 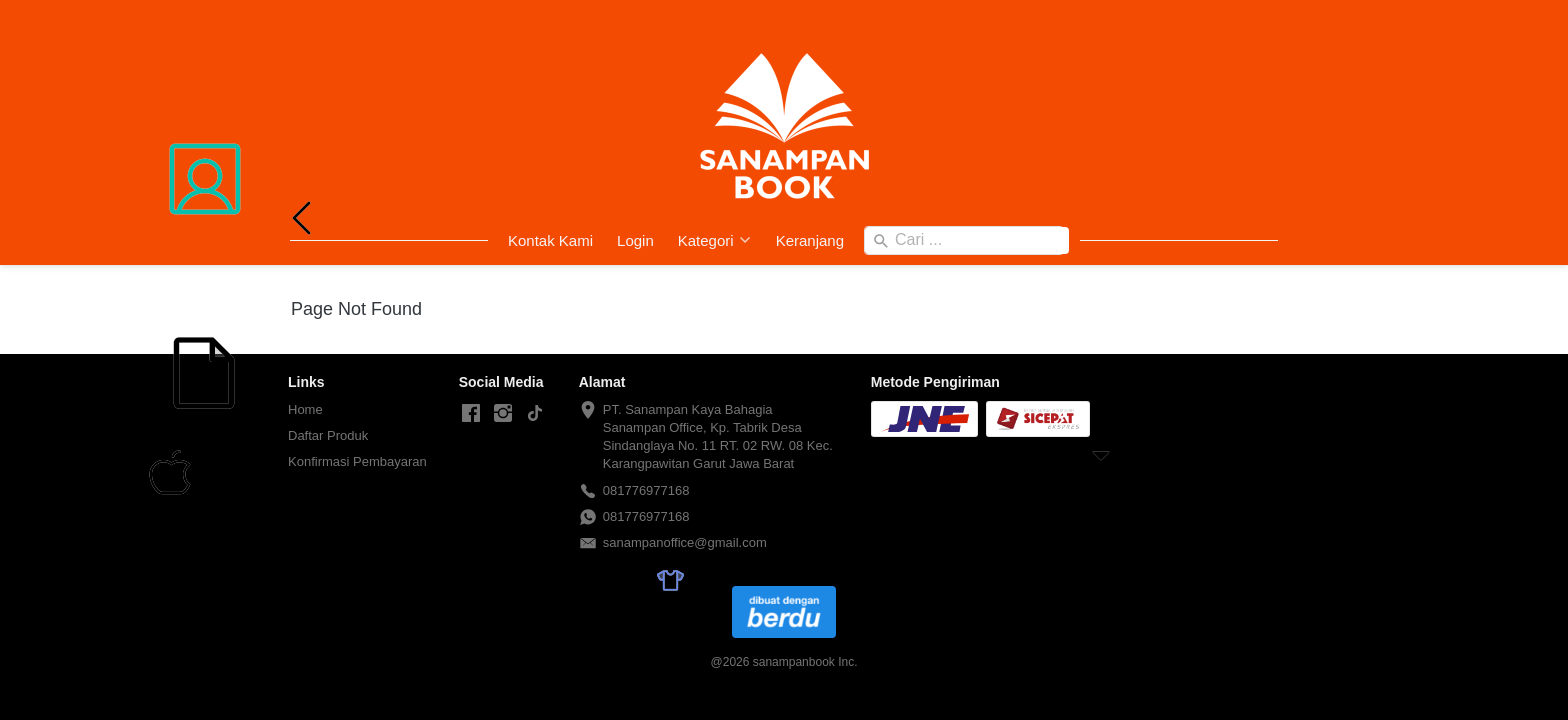 What do you see at coordinates (303, 218) in the screenshot?
I see `go back to the previous screen` at bounding box center [303, 218].